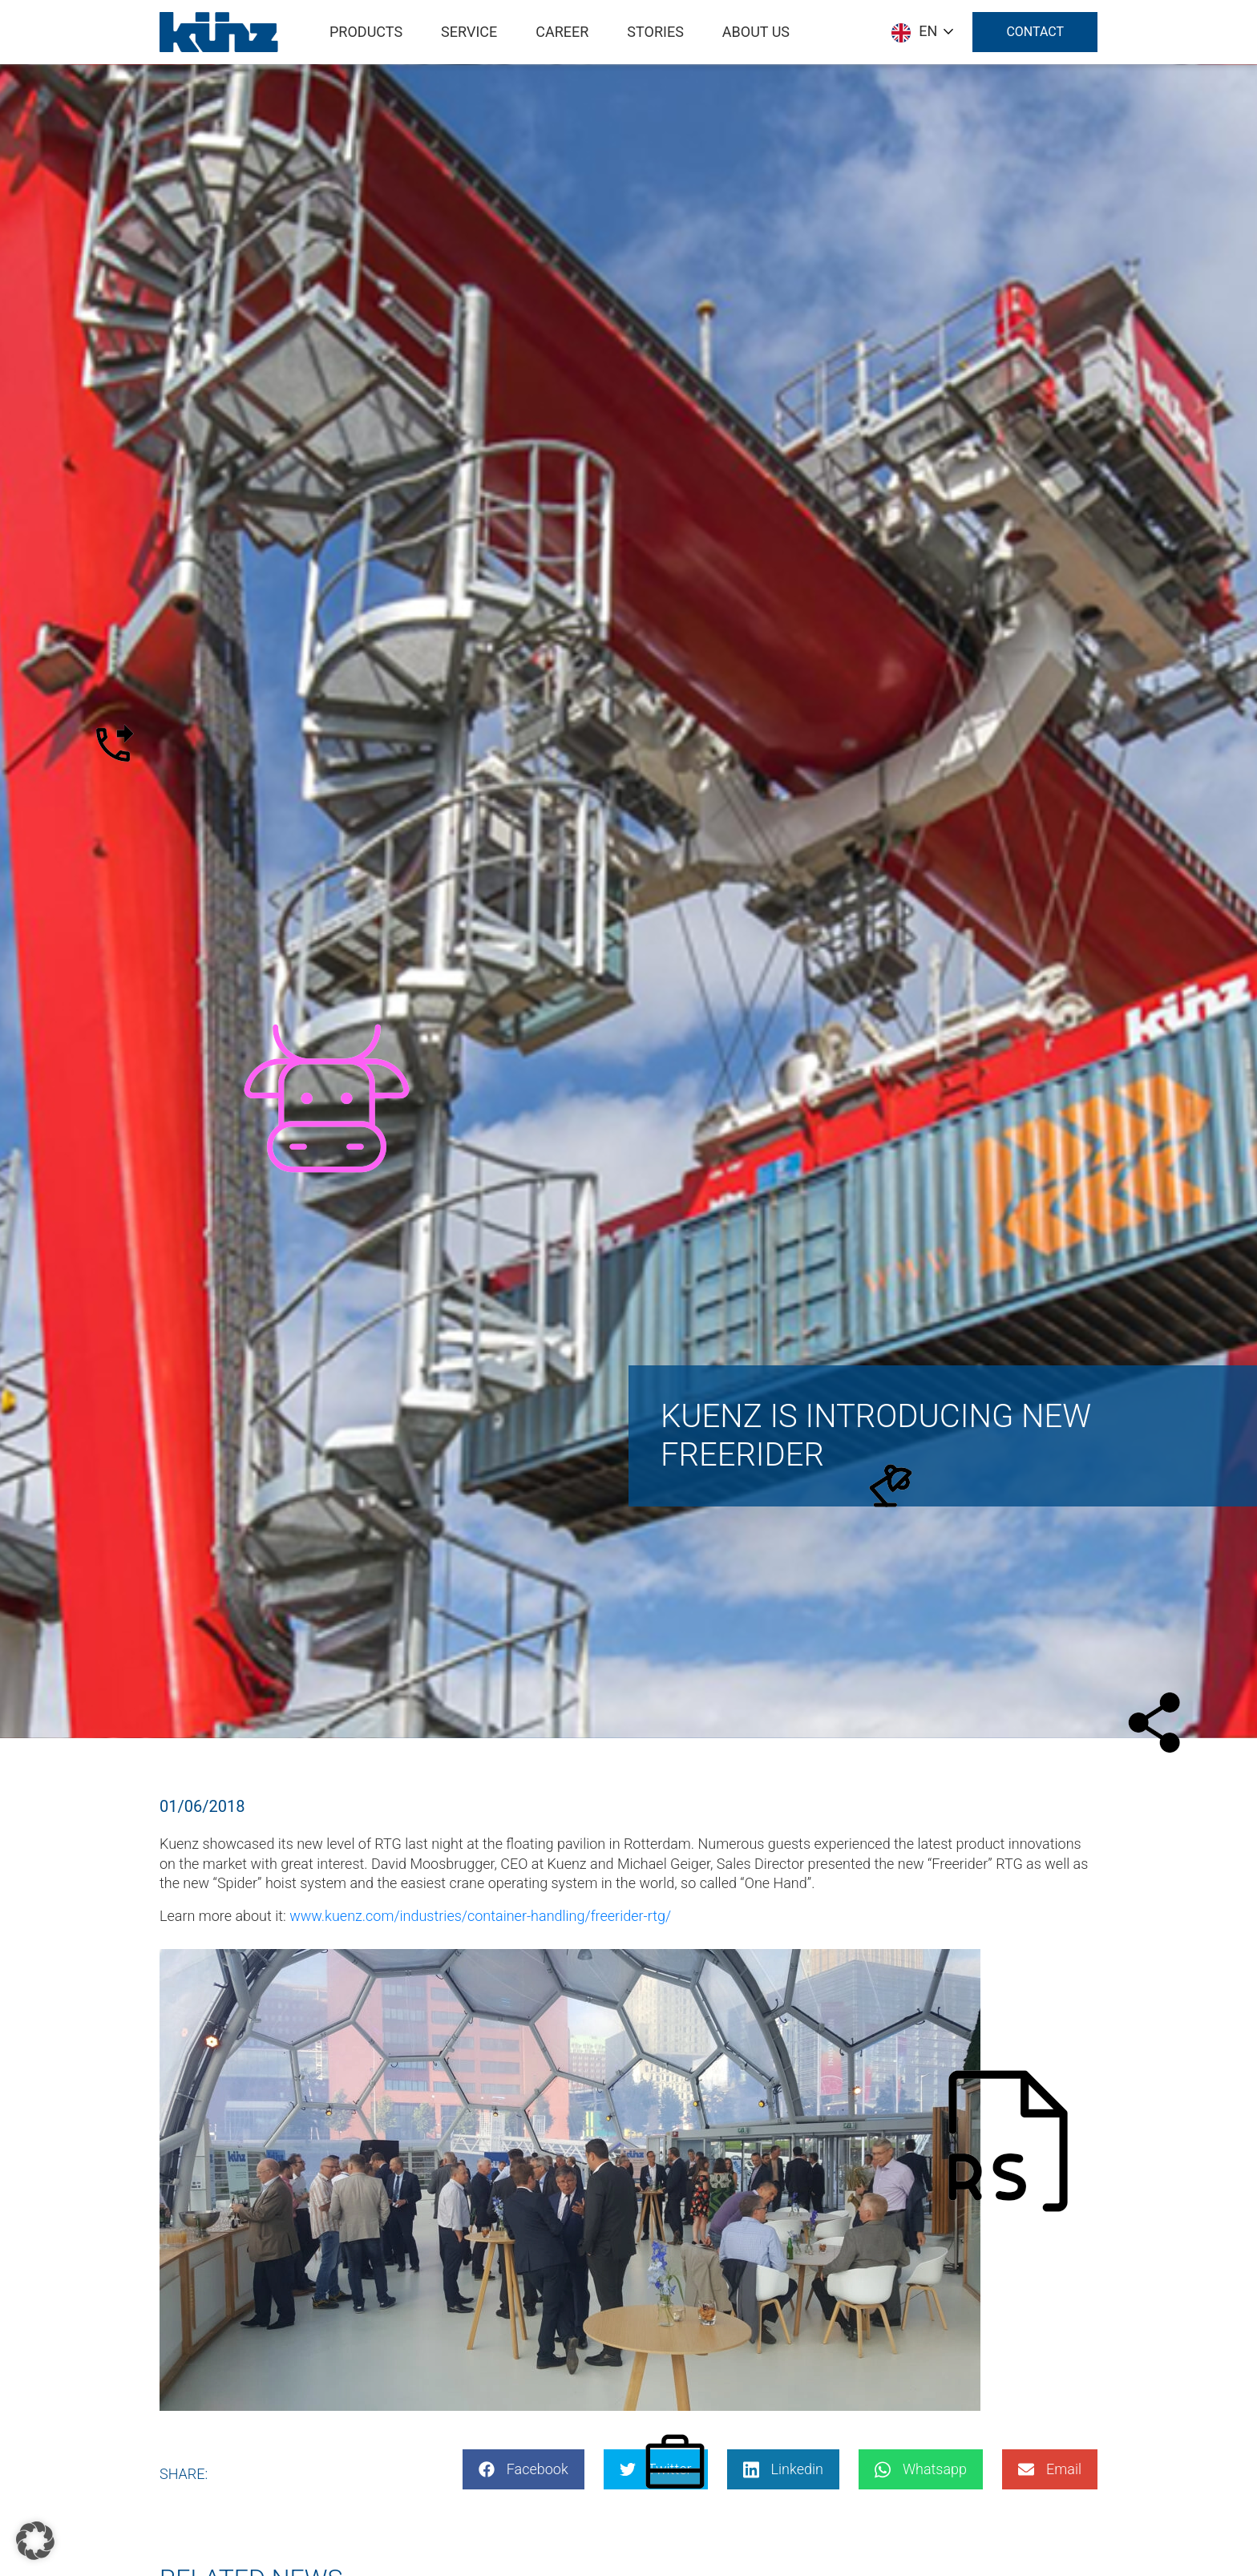  Describe the element at coordinates (113, 745) in the screenshot. I see `call forwarding is enabled` at that location.